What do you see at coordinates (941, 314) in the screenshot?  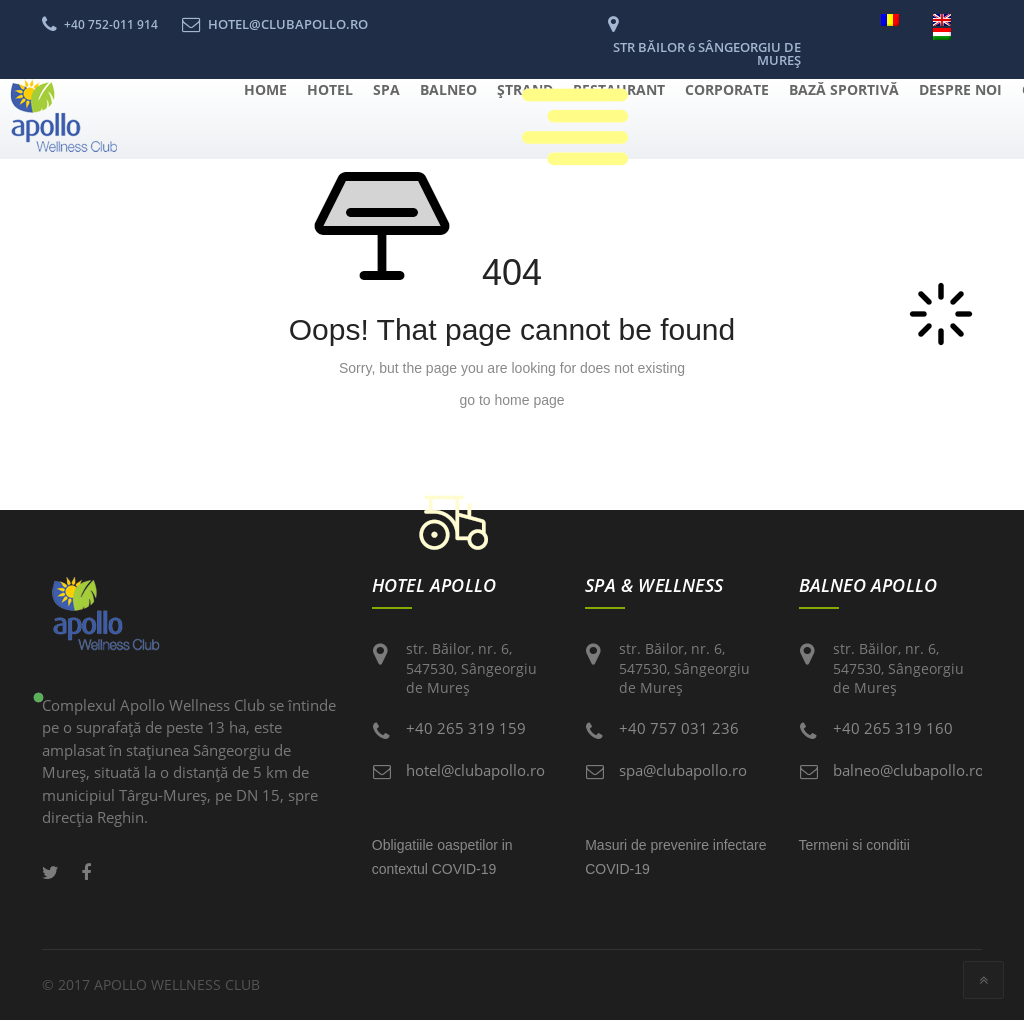 I see `content is loading` at bounding box center [941, 314].